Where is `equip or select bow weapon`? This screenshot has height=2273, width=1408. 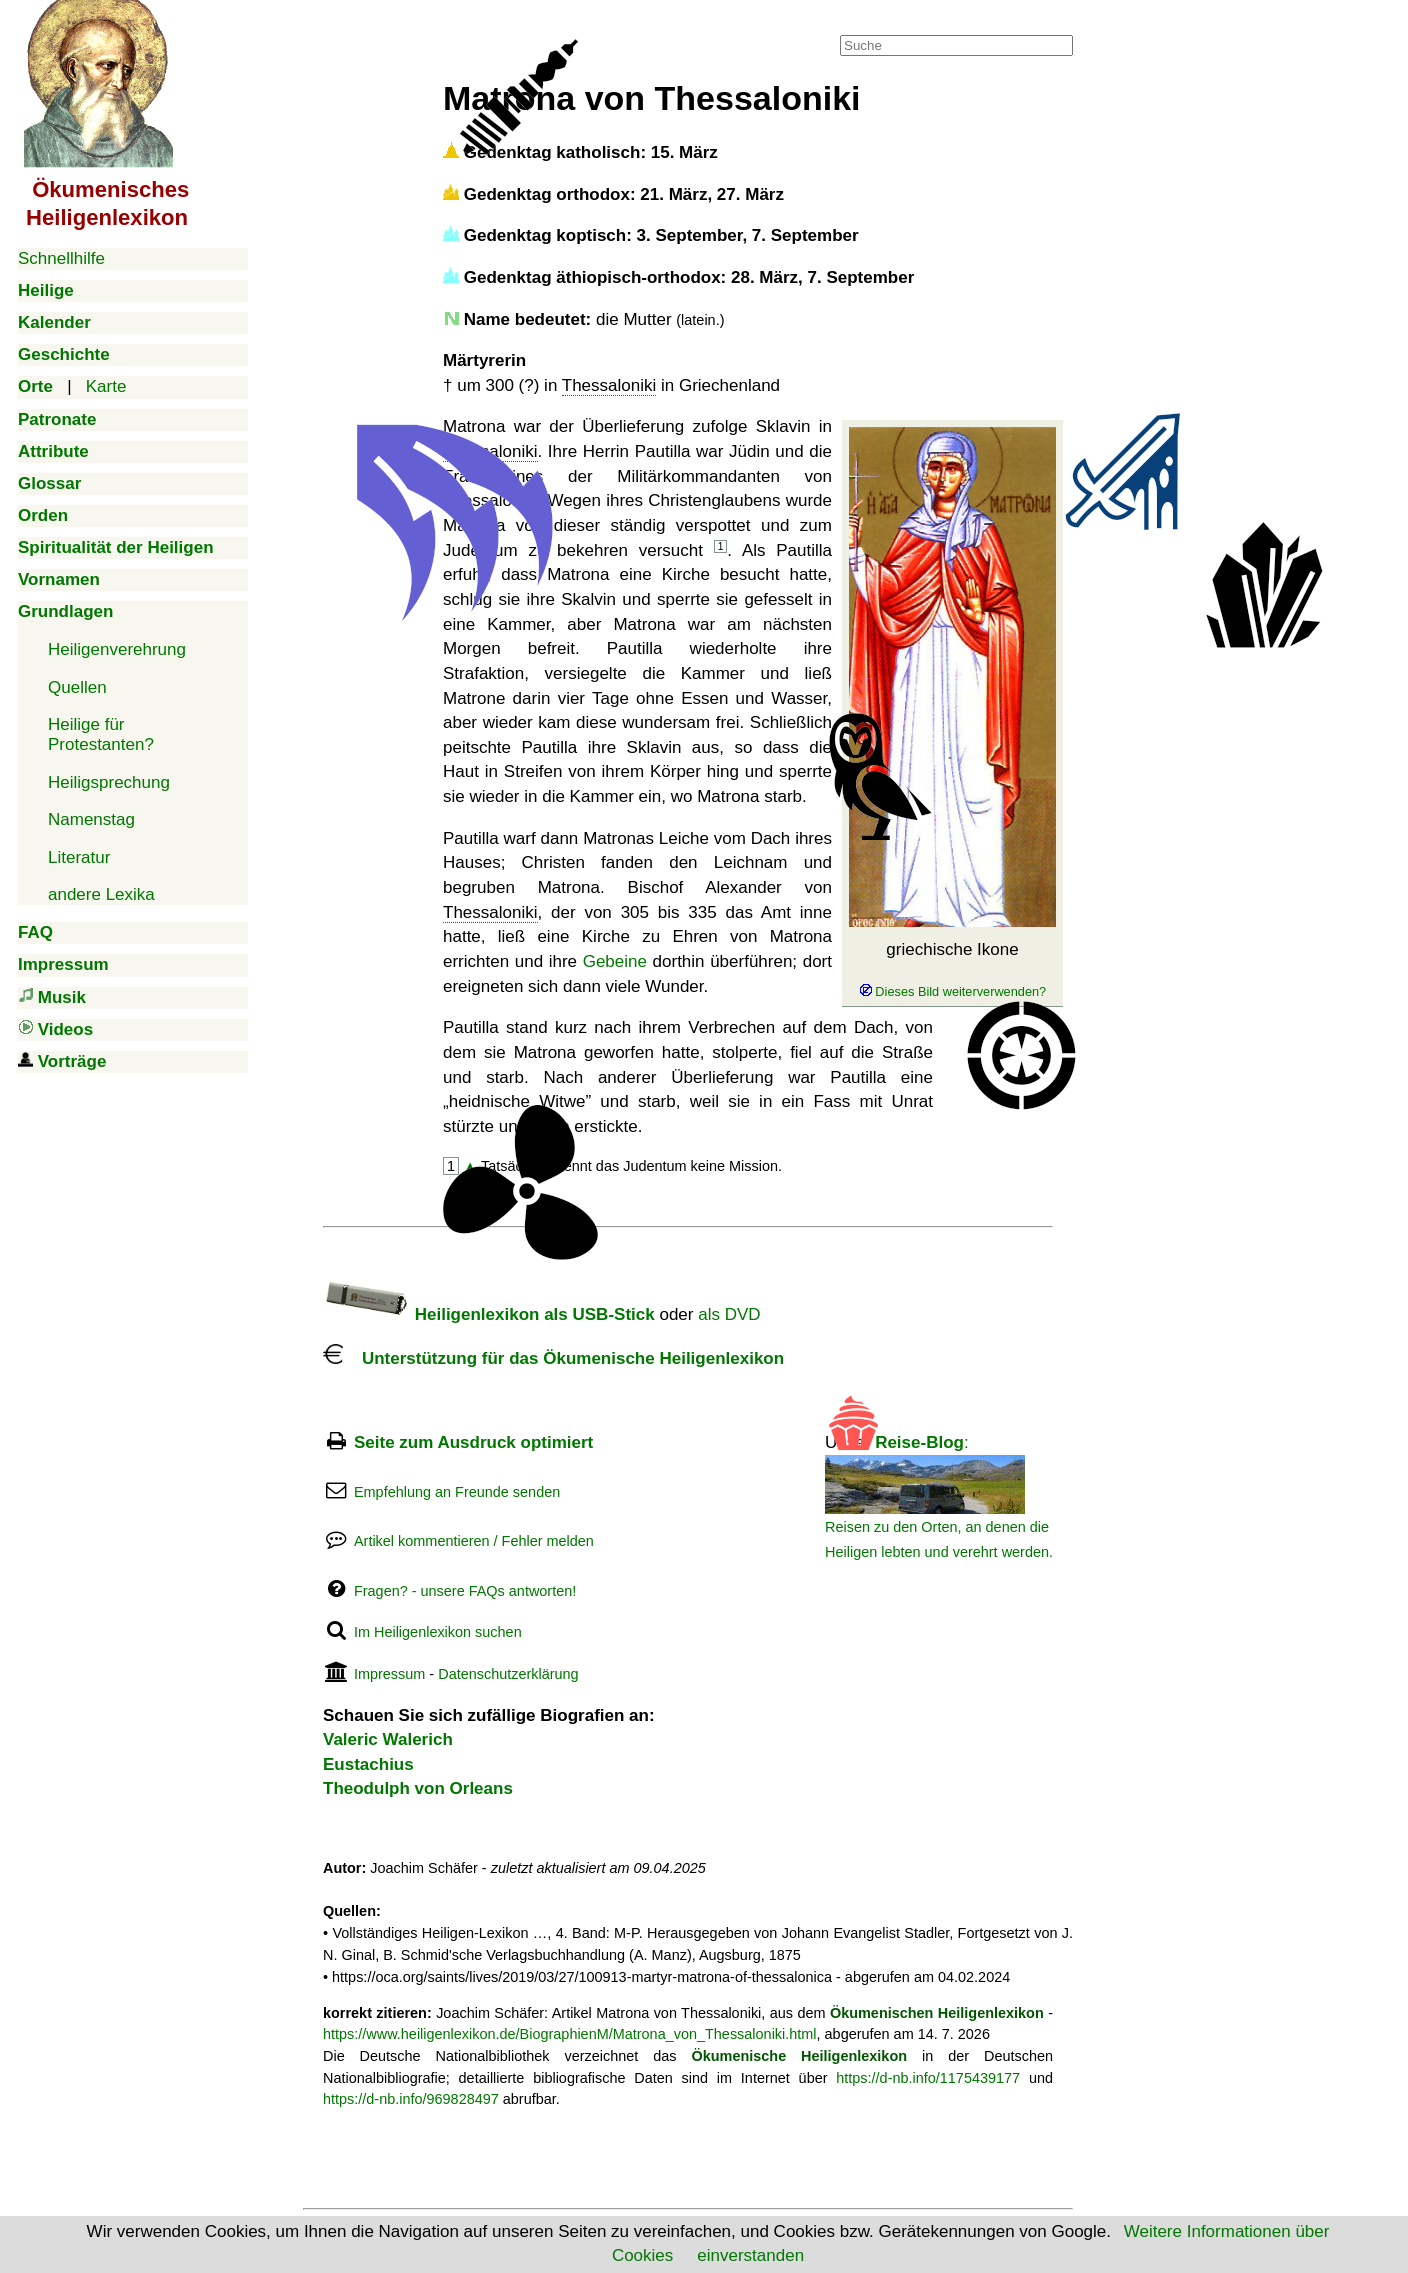 equip or select bow weapon is located at coordinates (1184, 712).